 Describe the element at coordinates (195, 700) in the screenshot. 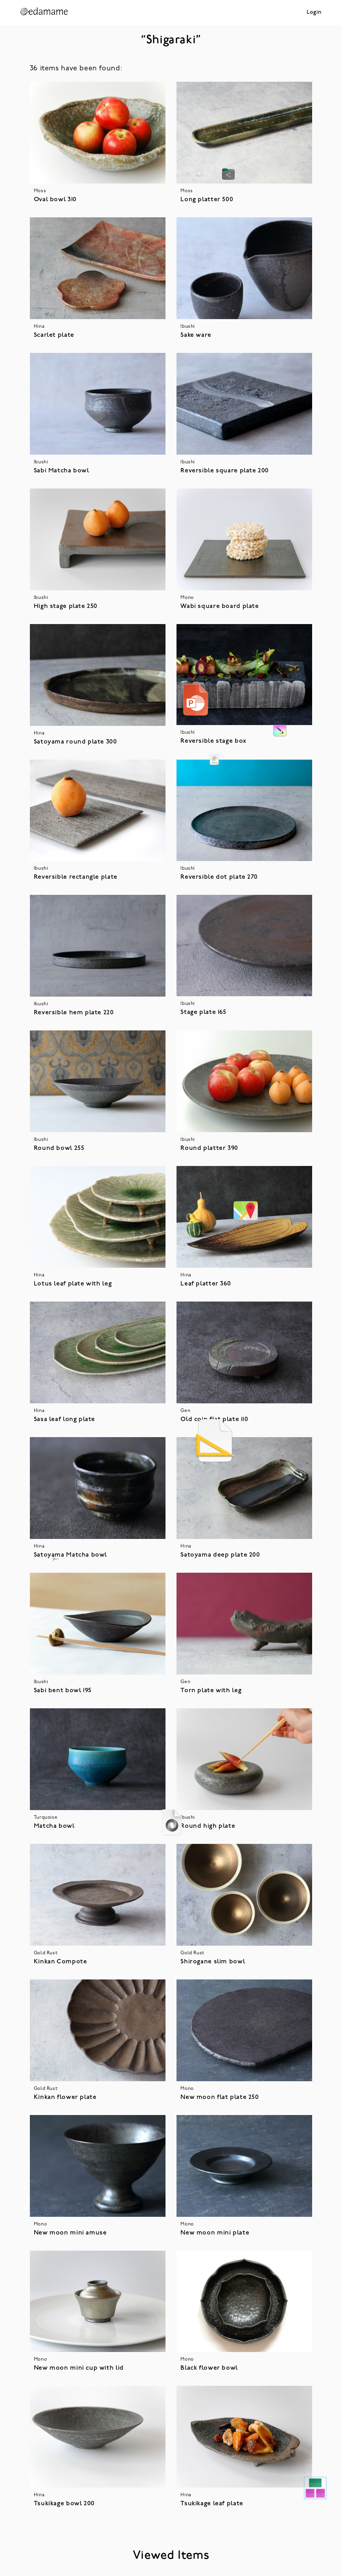

I see `a powerpoint slideshow file` at that location.